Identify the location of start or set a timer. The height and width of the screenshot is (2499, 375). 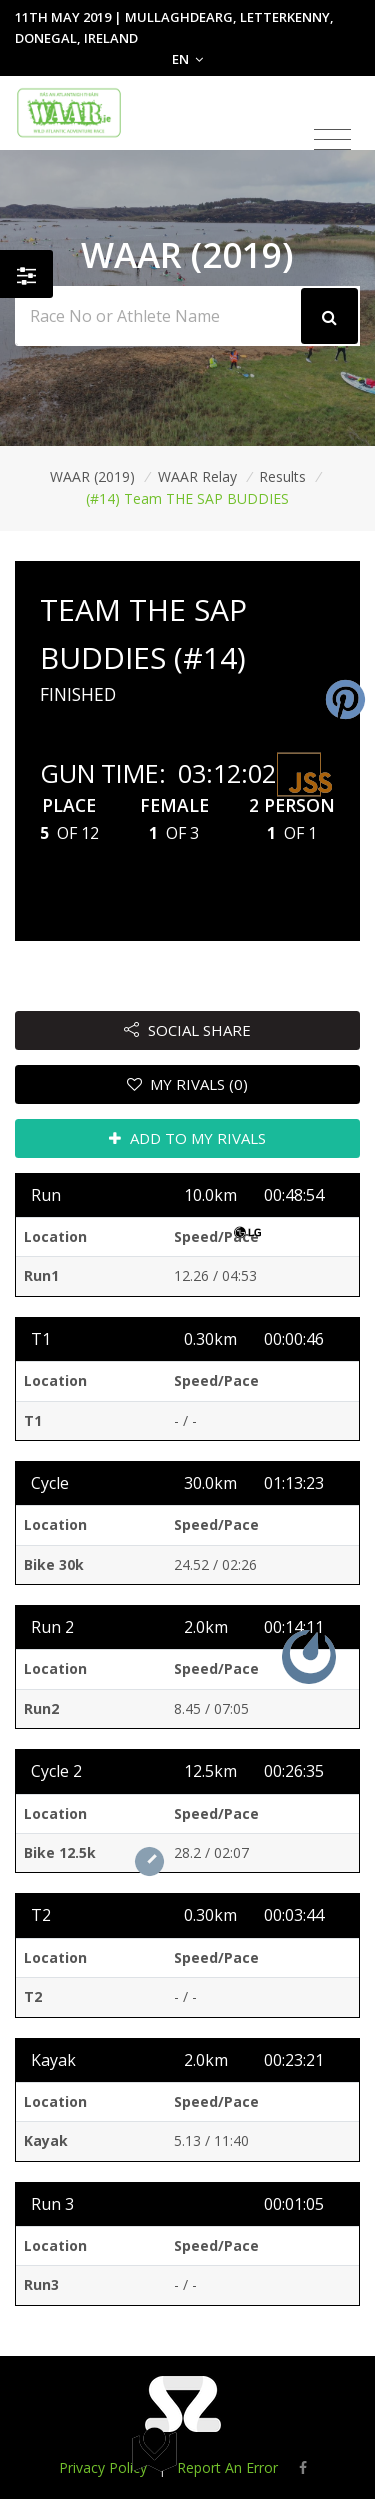
(149, 1861).